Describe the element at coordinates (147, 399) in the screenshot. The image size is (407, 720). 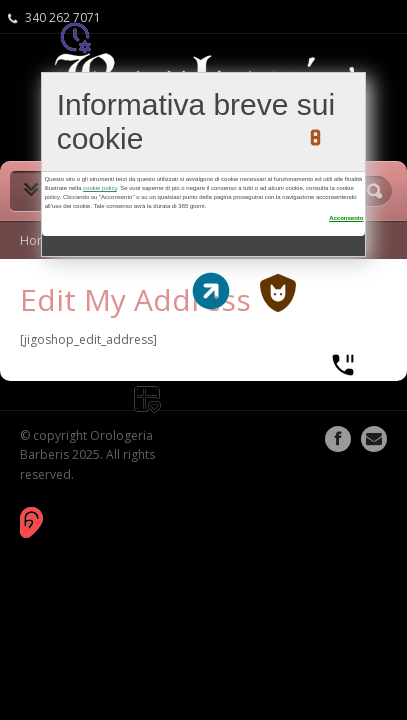
I see `add table to favorites` at that location.